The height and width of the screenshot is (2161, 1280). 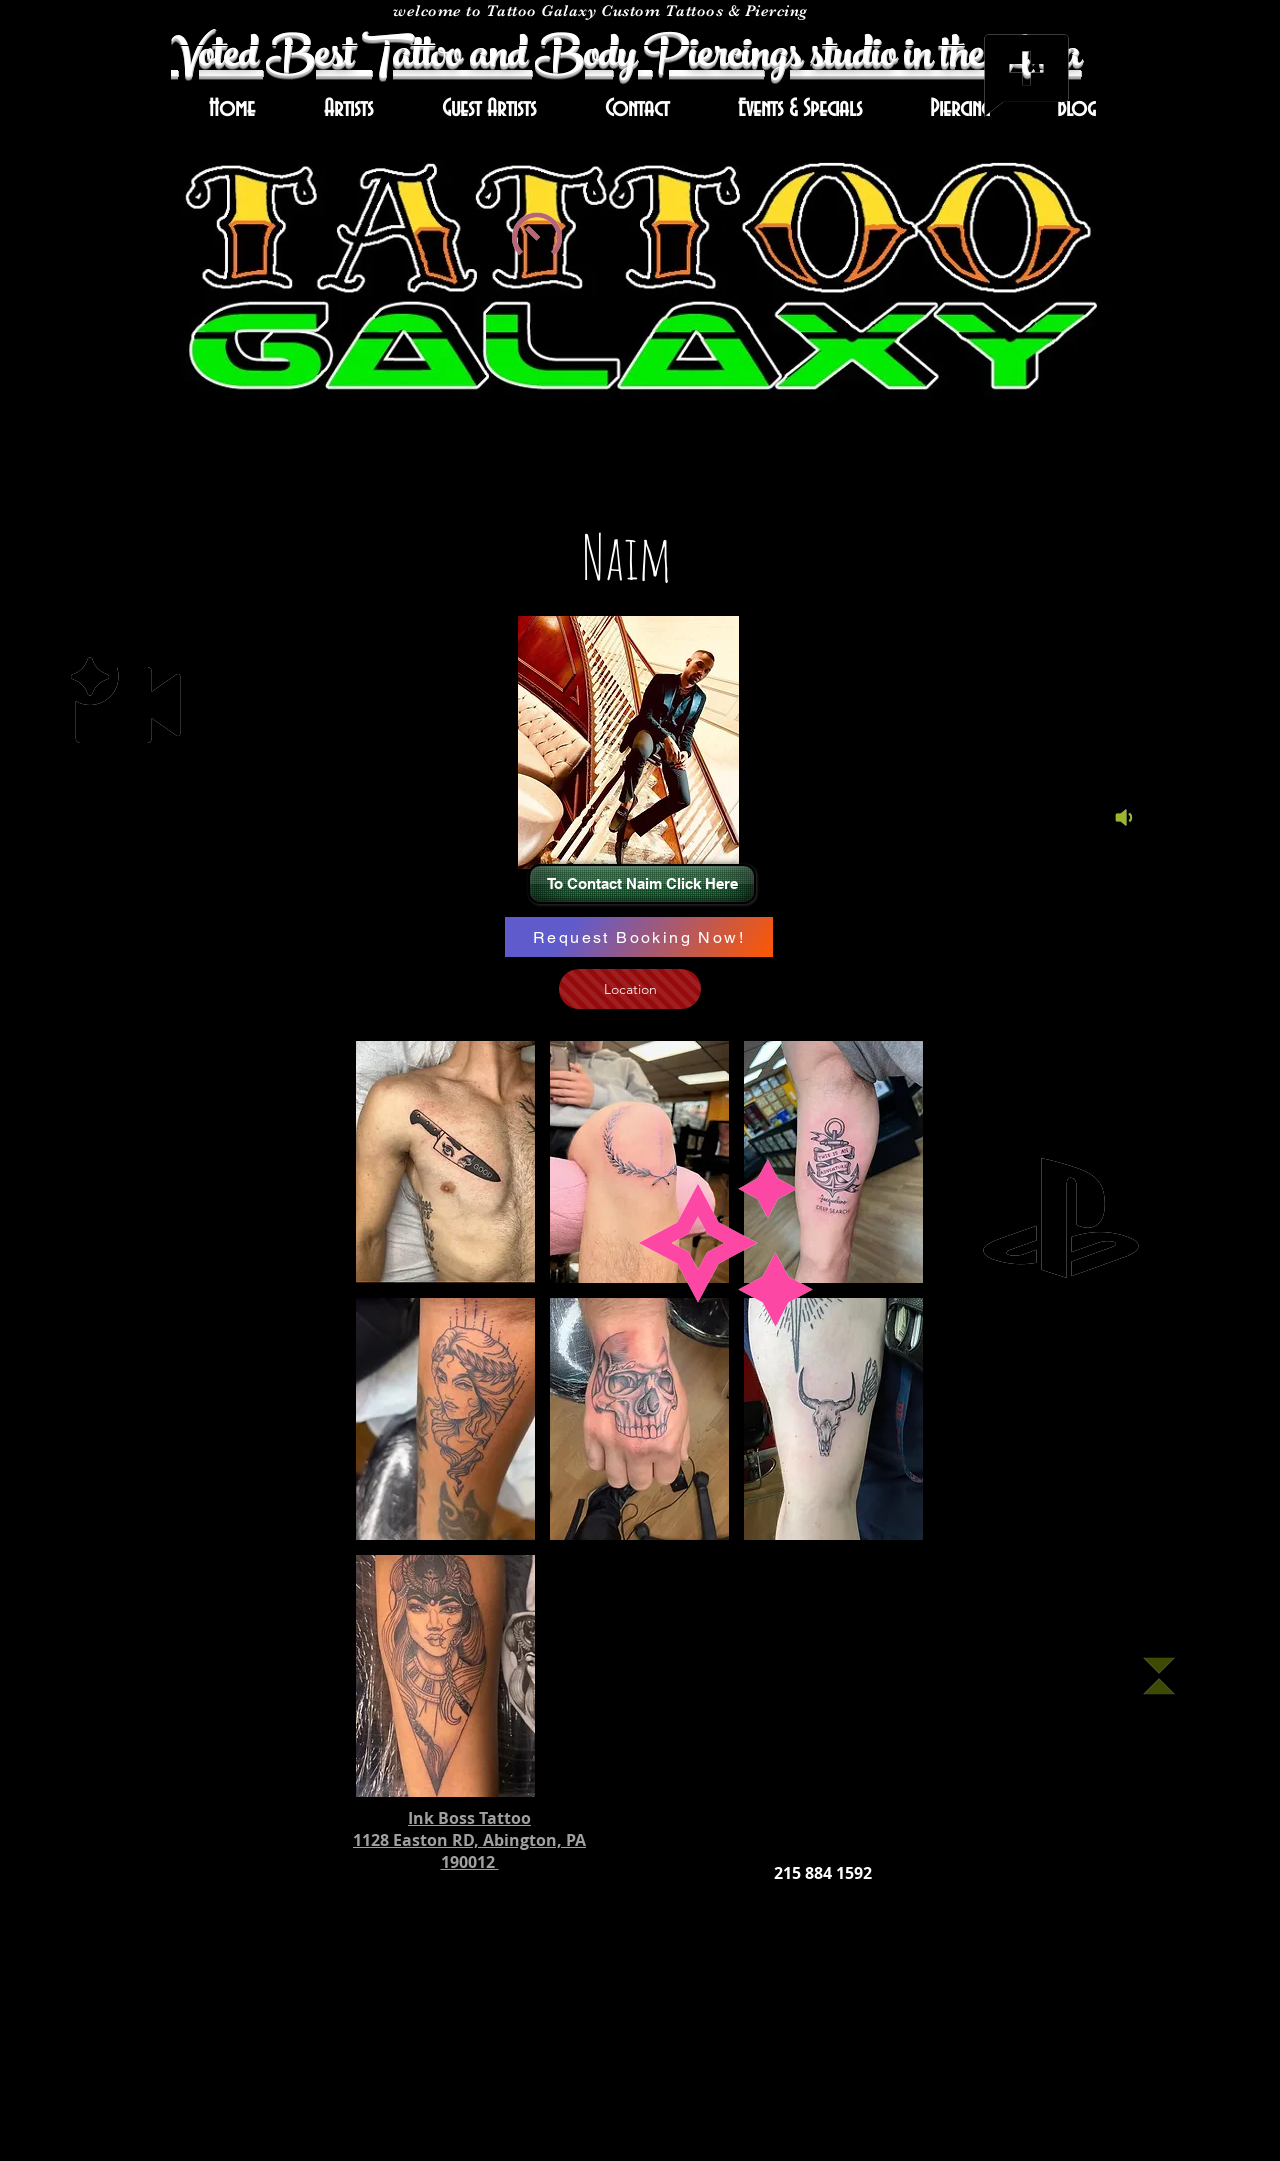 What do you see at coordinates (537, 235) in the screenshot?
I see `reduce playback speed` at bounding box center [537, 235].